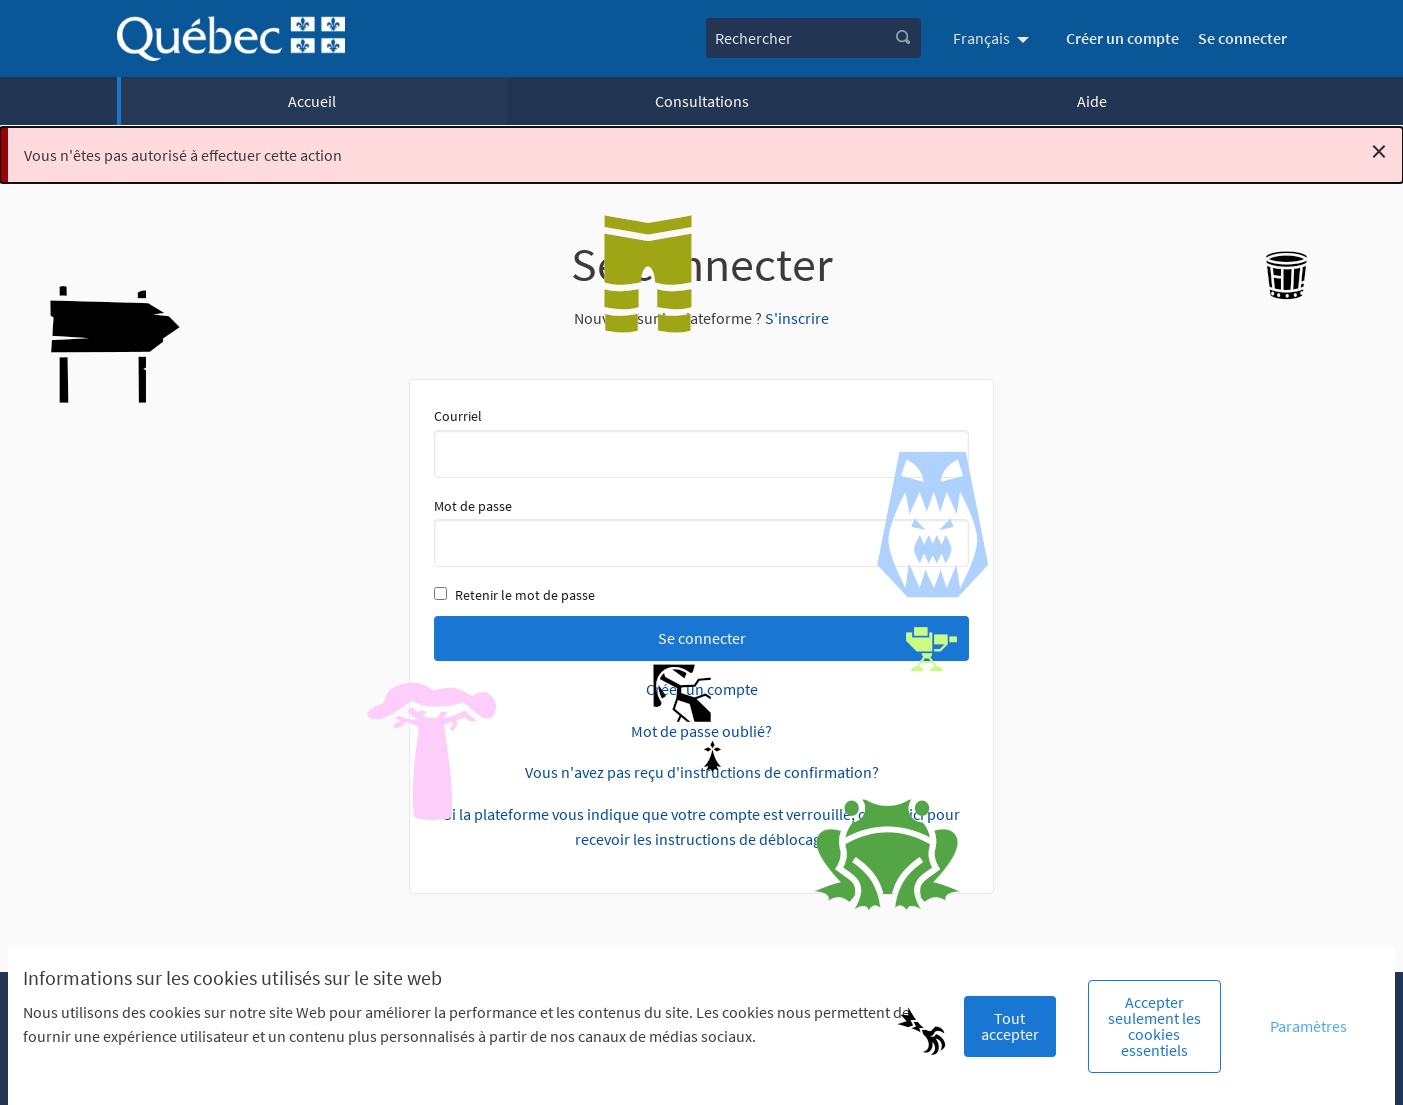  What do you see at coordinates (935, 524) in the screenshot?
I see `select swallow as your creature or avatar` at bounding box center [935, 524].